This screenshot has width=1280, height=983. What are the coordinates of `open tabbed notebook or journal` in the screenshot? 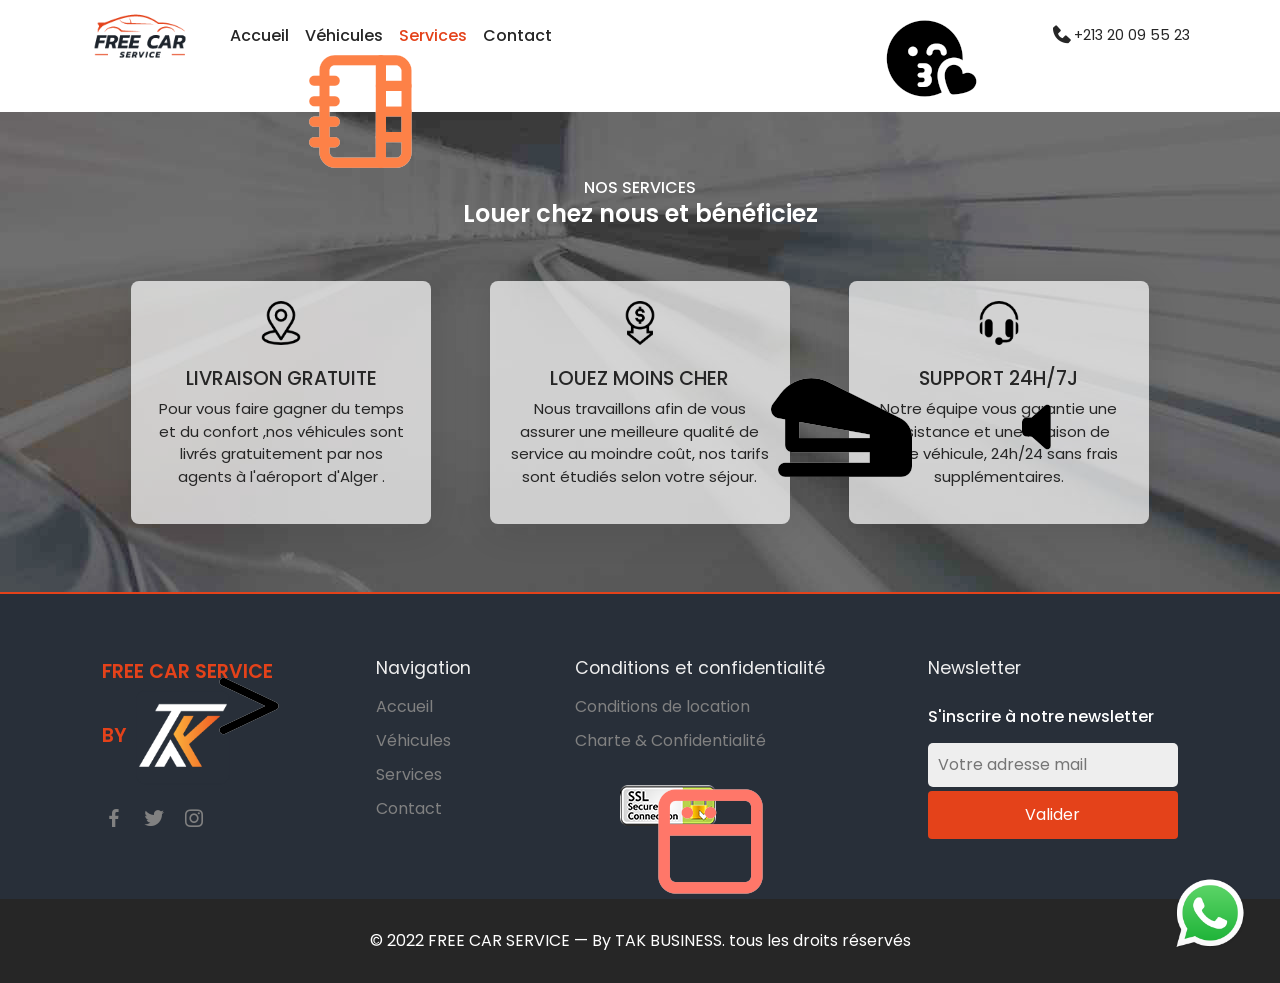 It's located at (365, 111).